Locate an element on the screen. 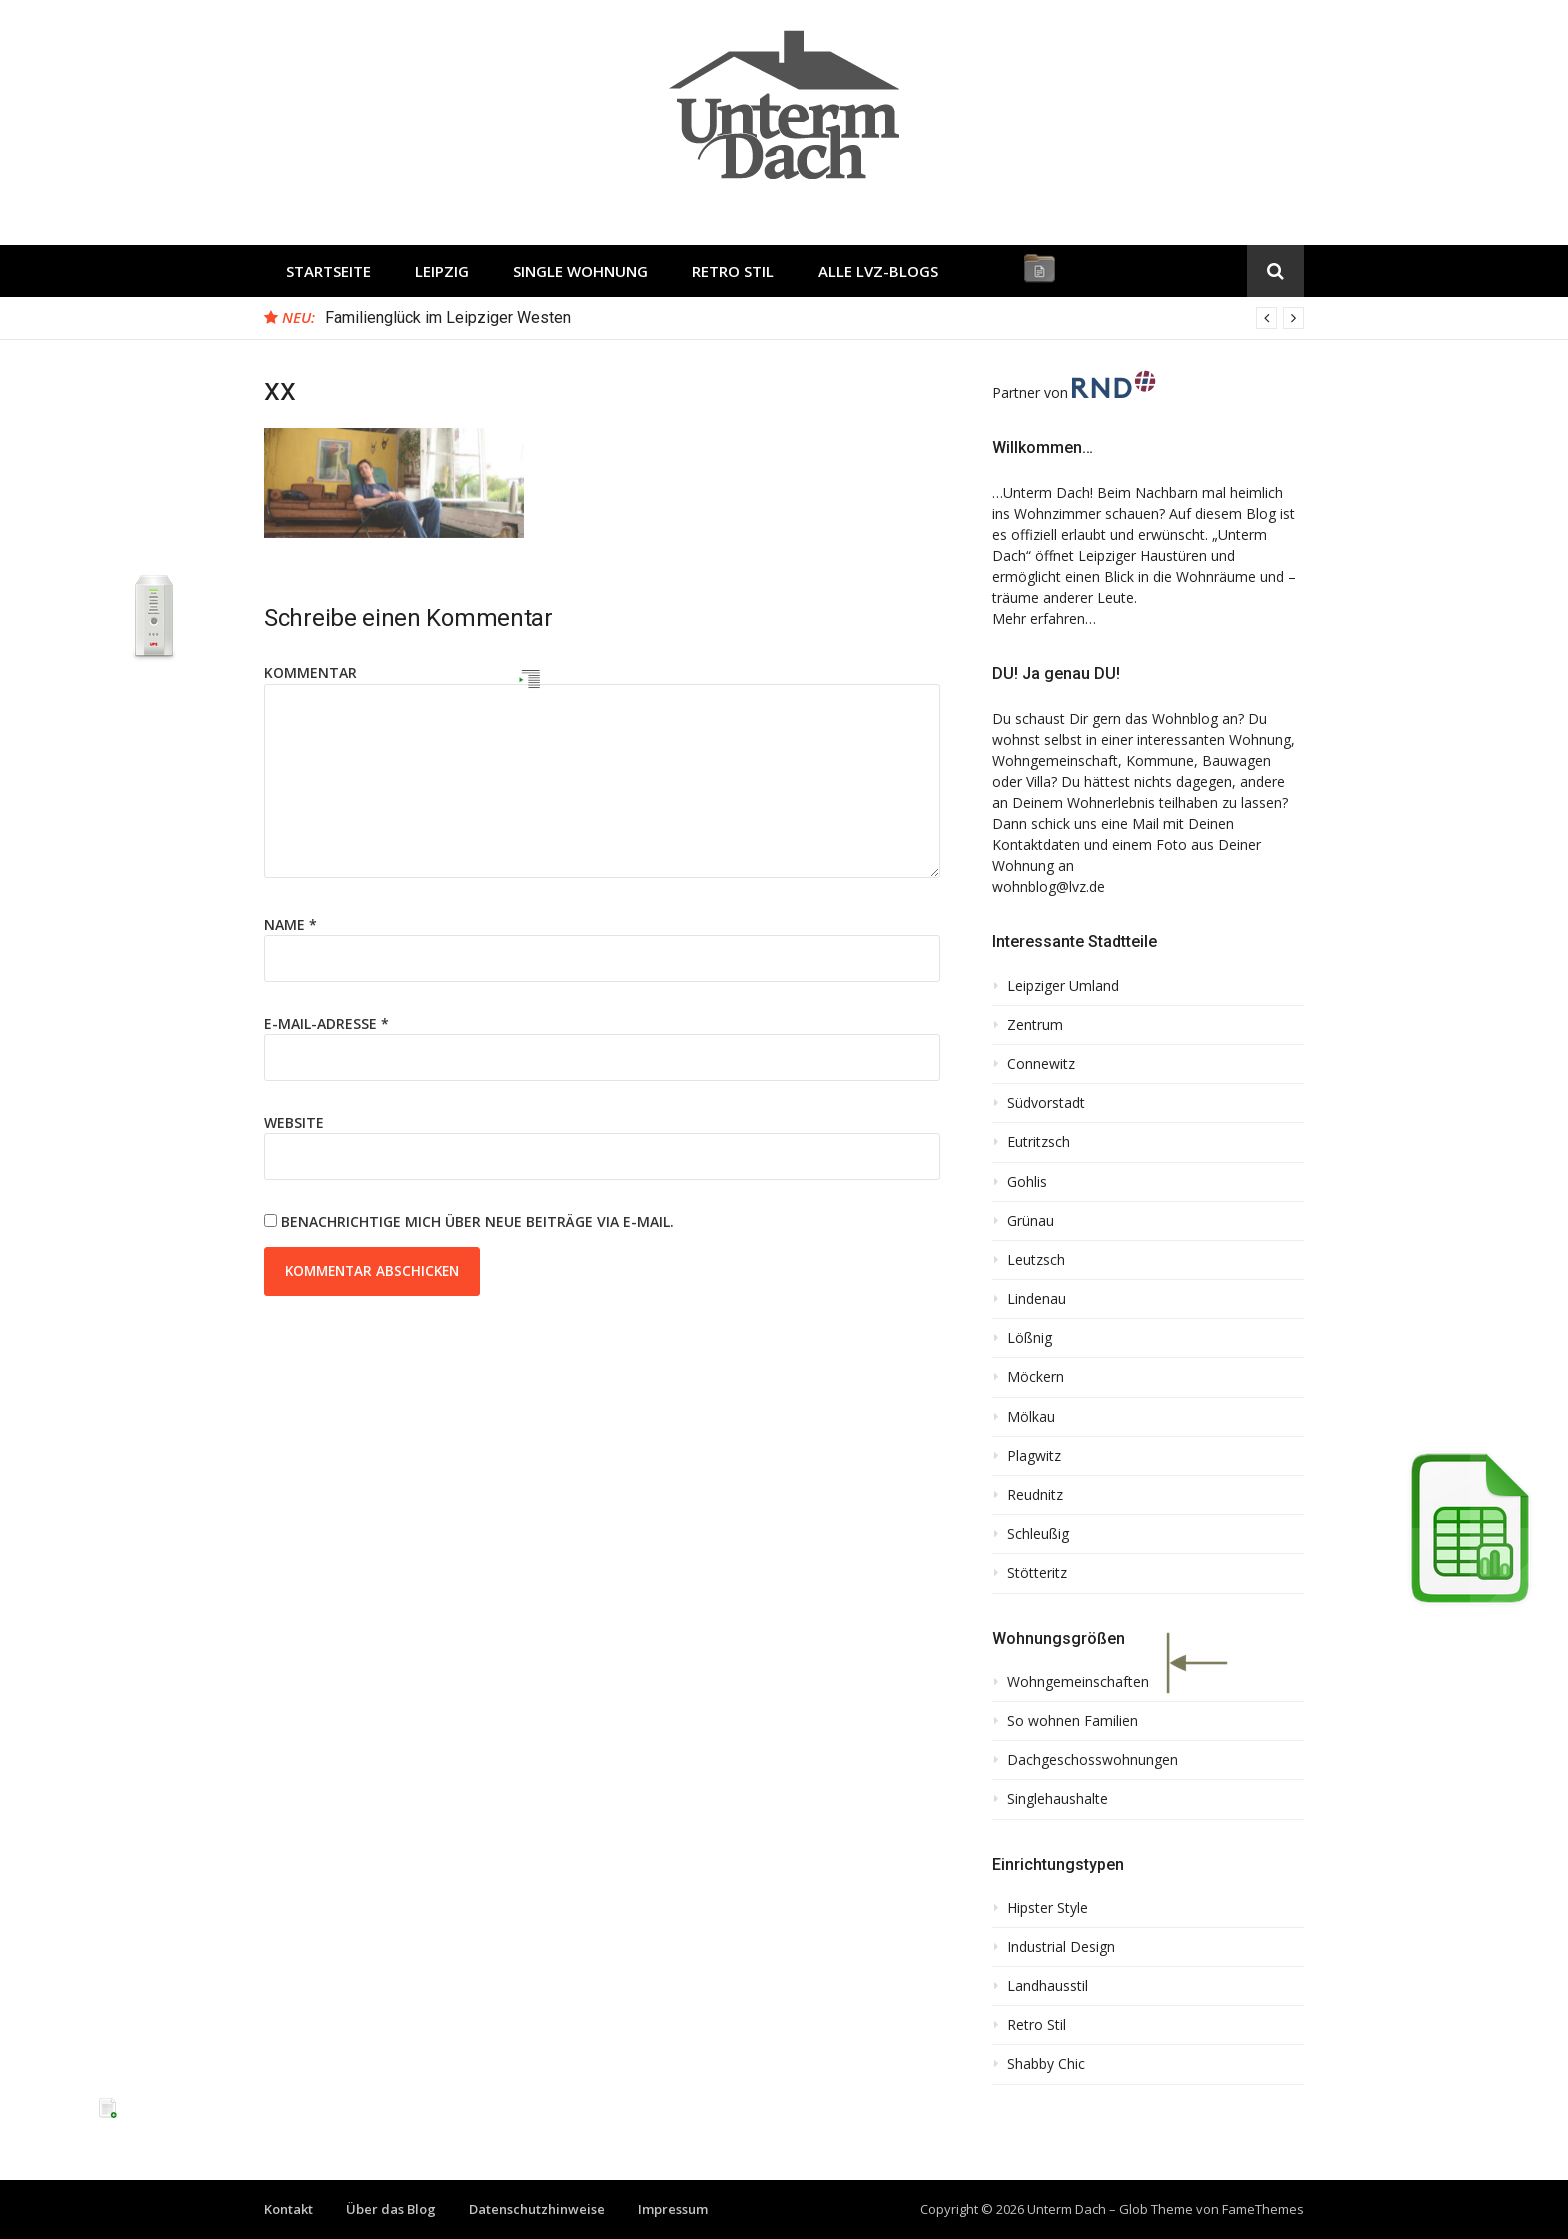  open an opendocument spreadsheet file is located at coordinates (1470, 1528).